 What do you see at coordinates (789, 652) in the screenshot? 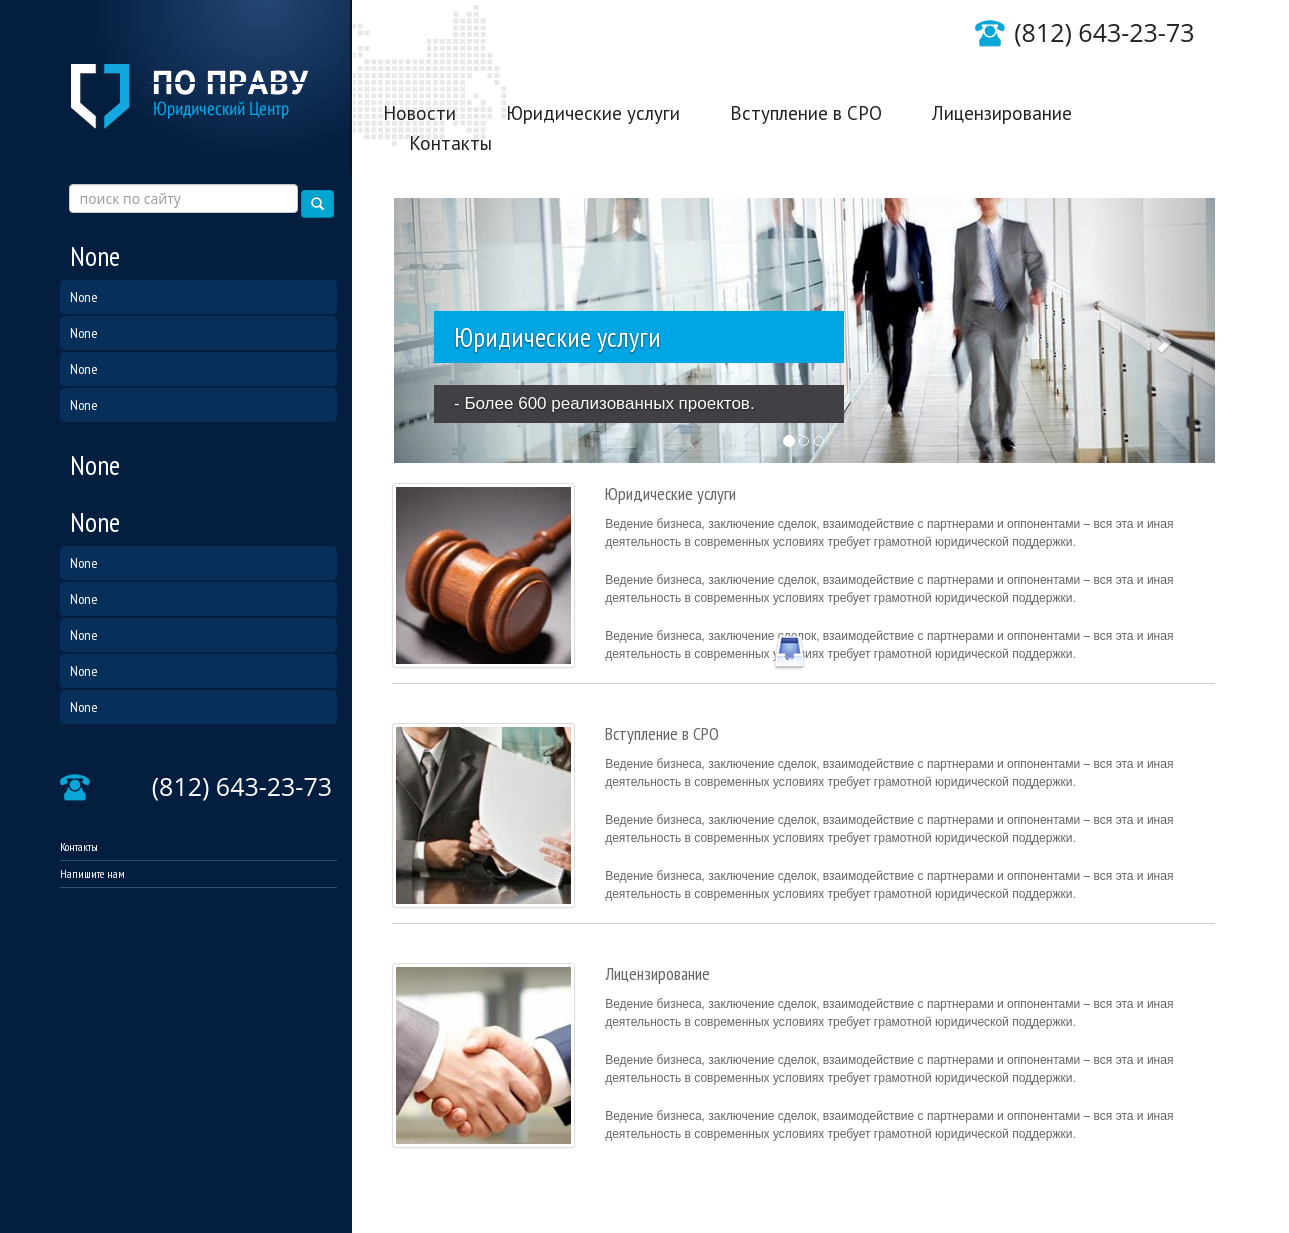
I see `access your email inbox` at bounding box center [789, 652].